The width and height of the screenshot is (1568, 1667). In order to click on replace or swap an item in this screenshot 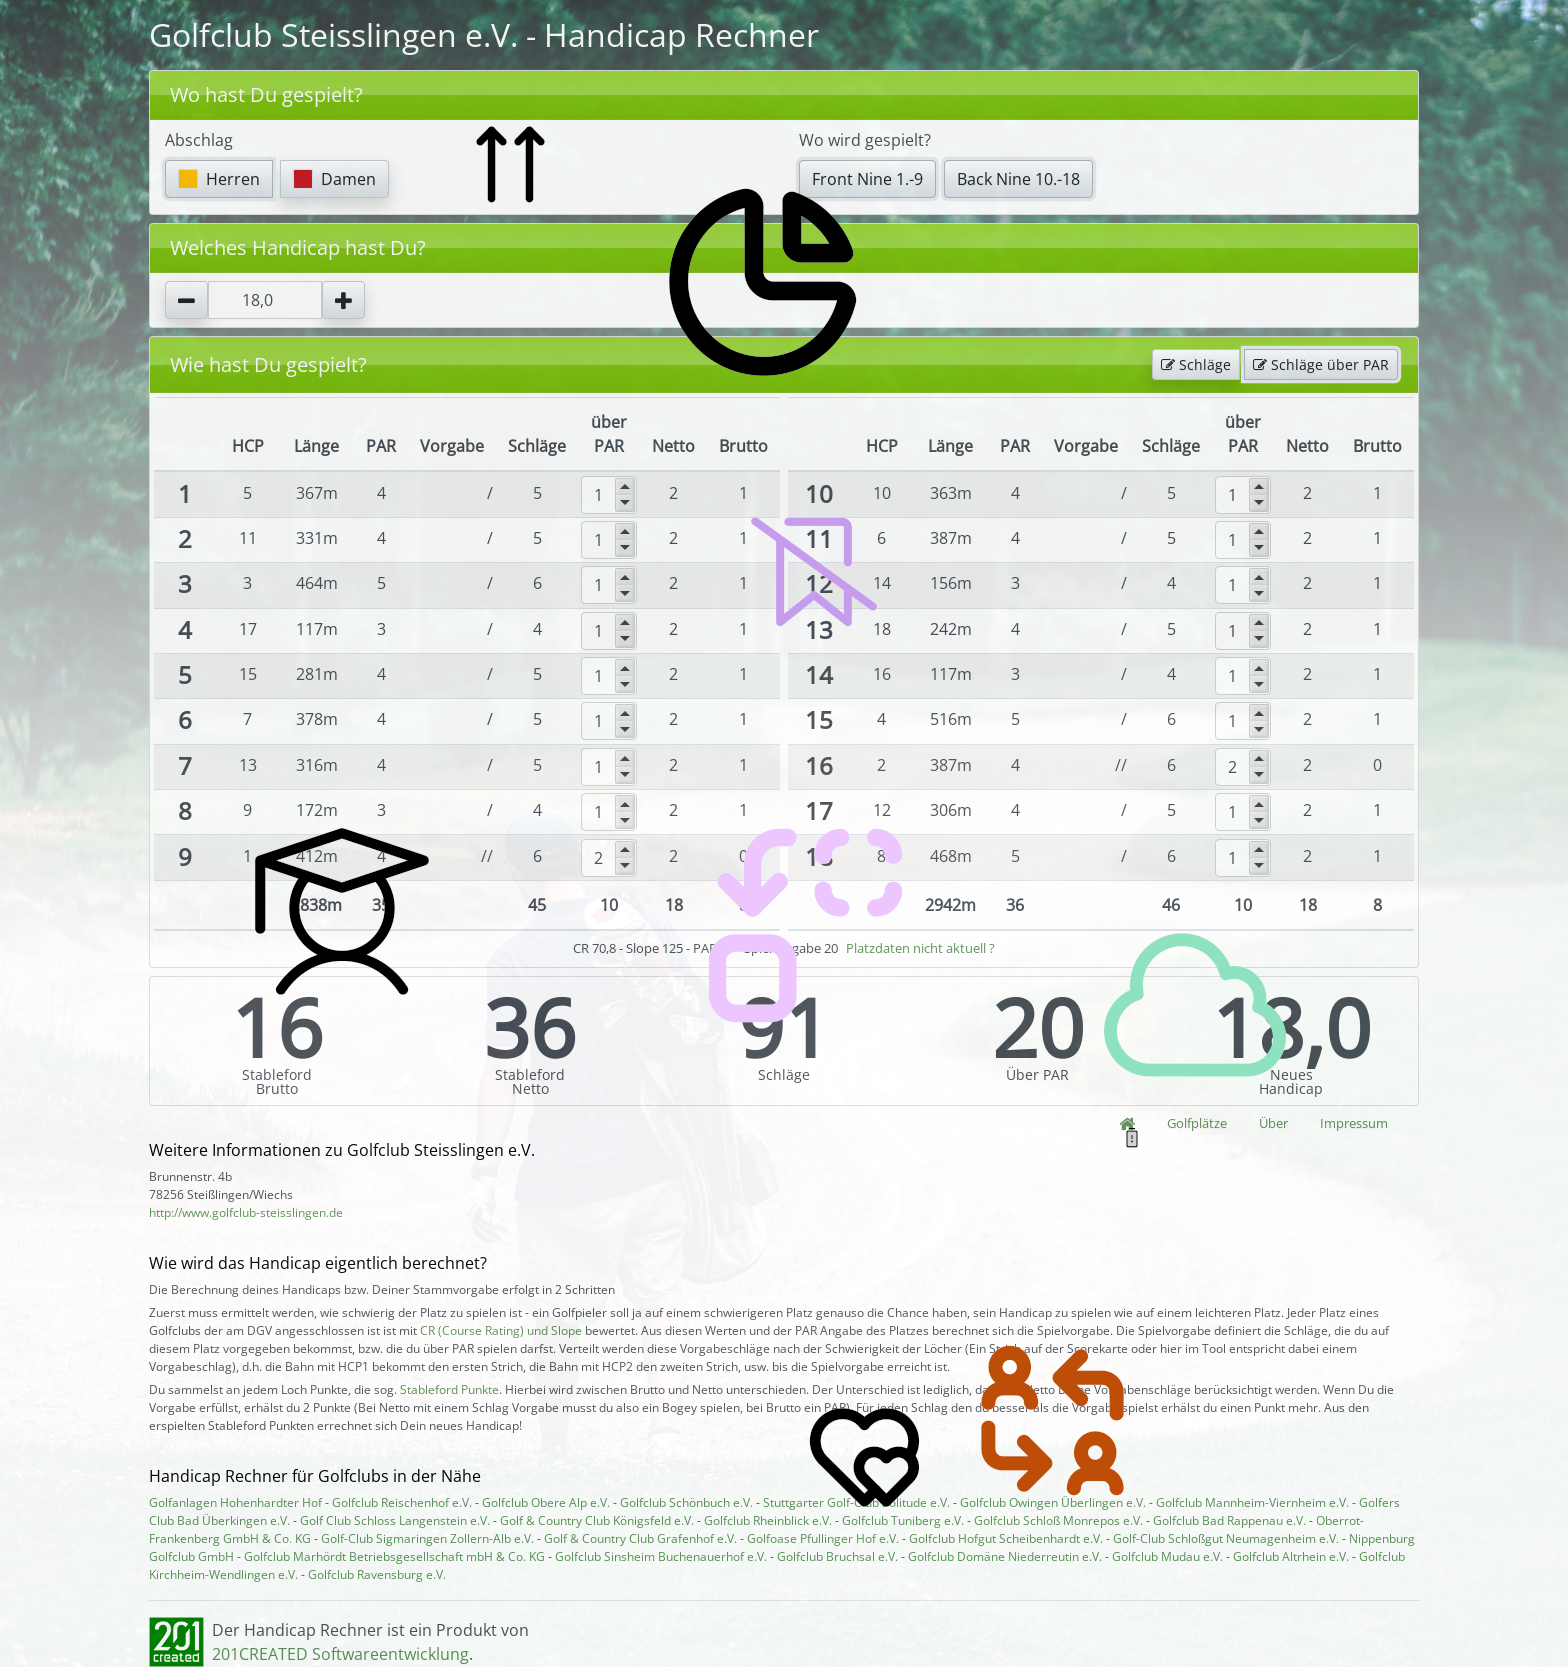, I will do `click(805, 925)`.